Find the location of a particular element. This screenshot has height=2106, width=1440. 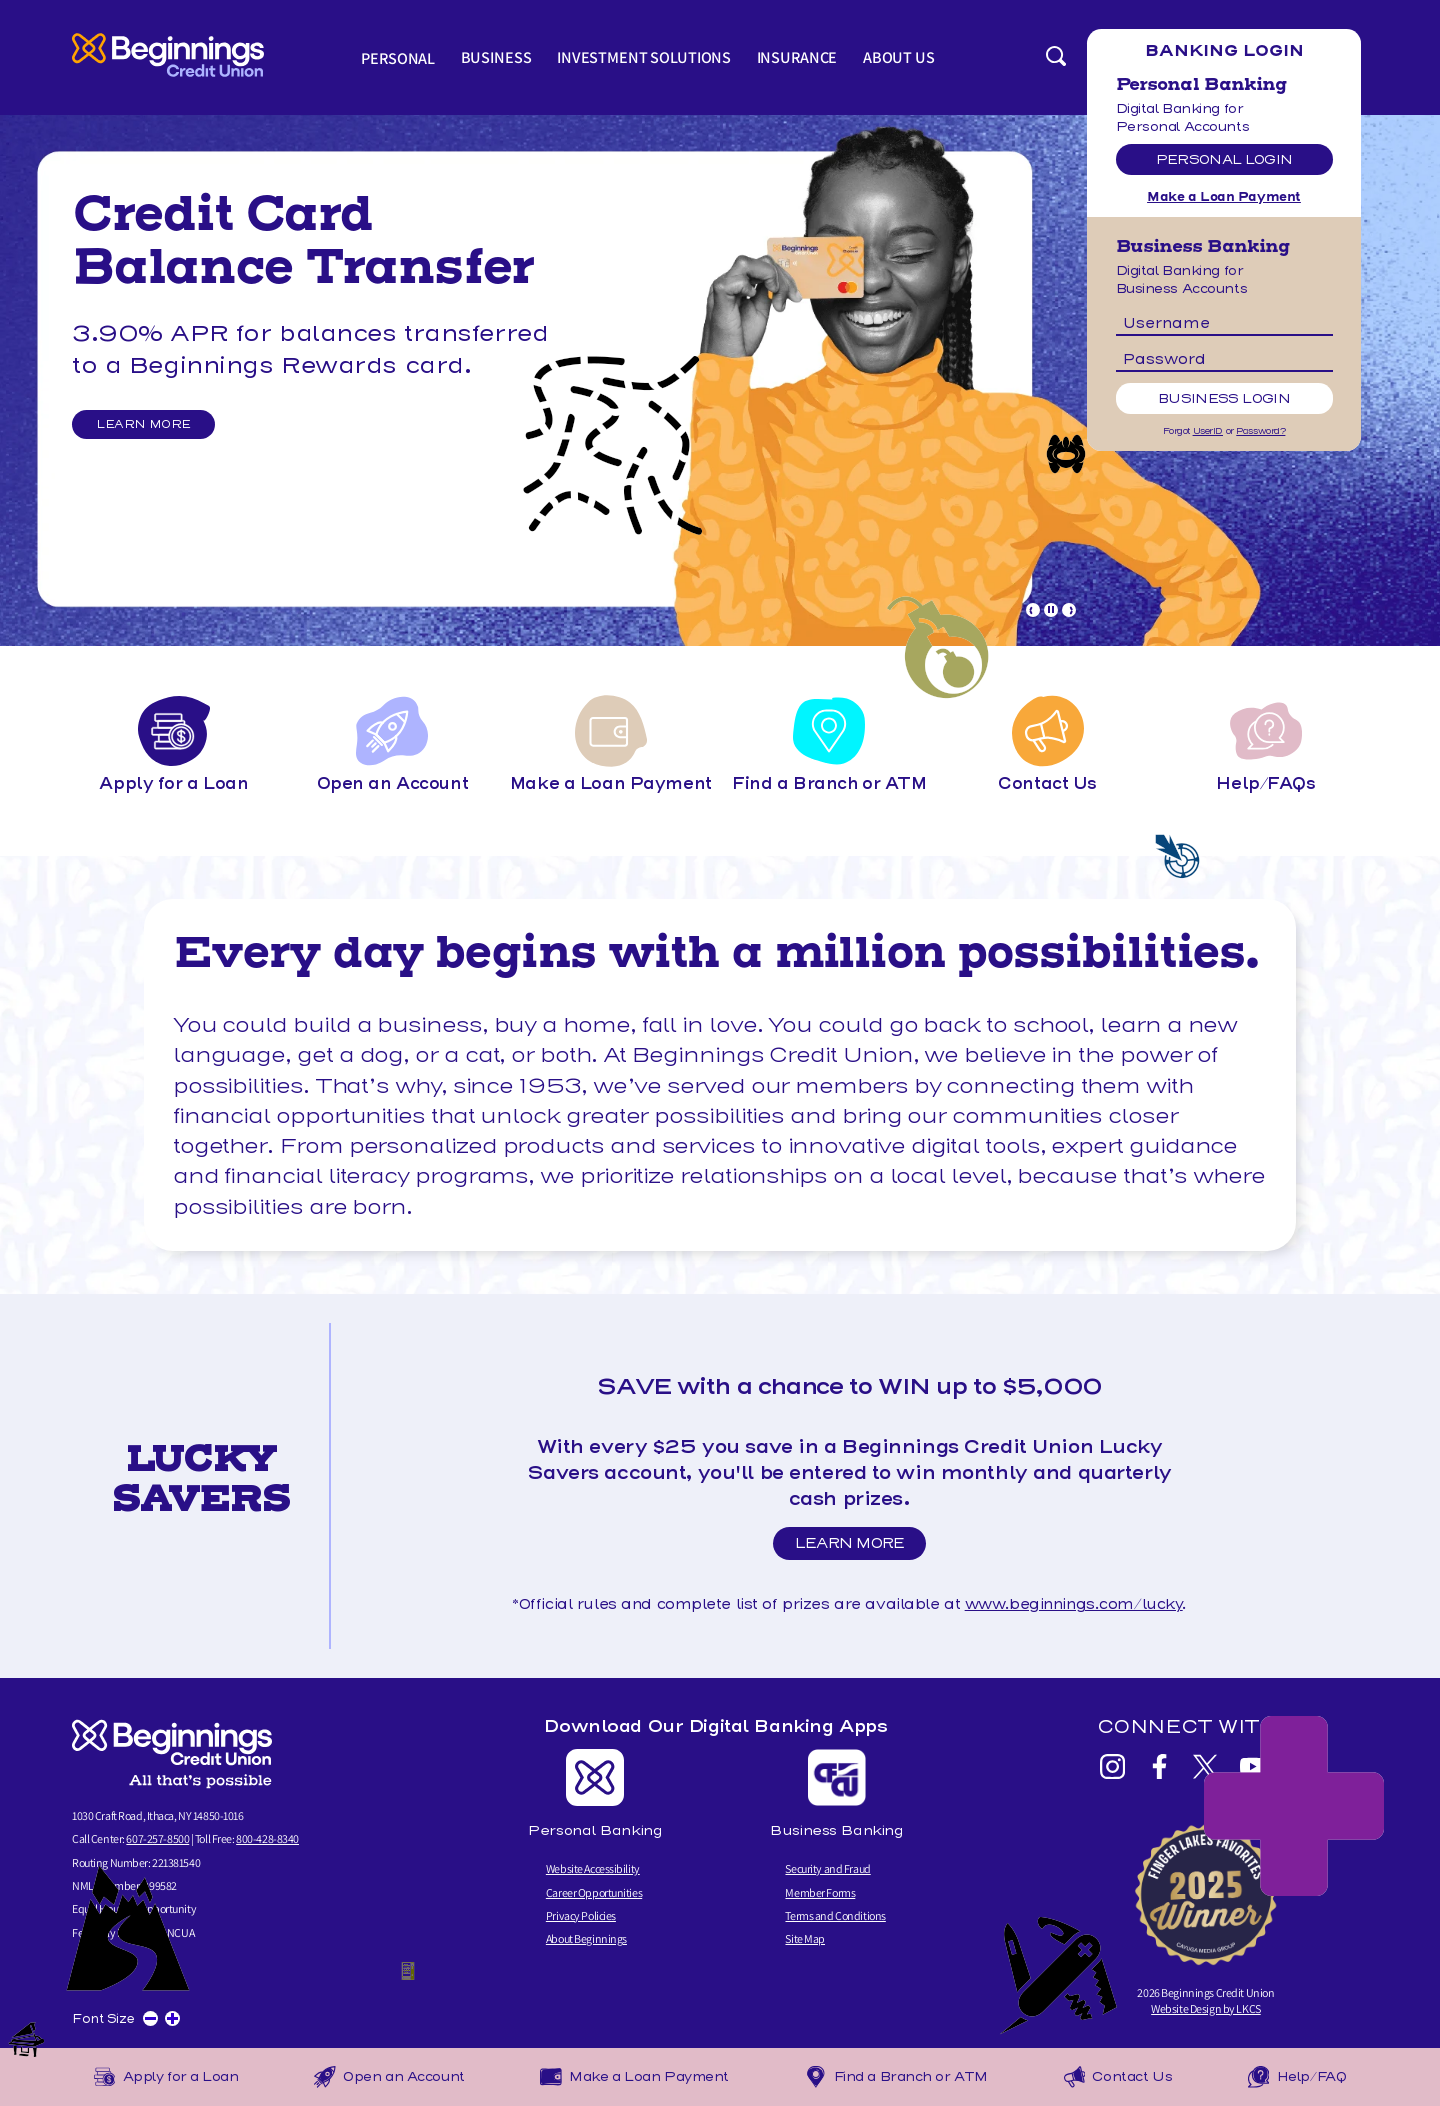

explore mountain trails or scenic routes is located at coordinates (128, 1928).